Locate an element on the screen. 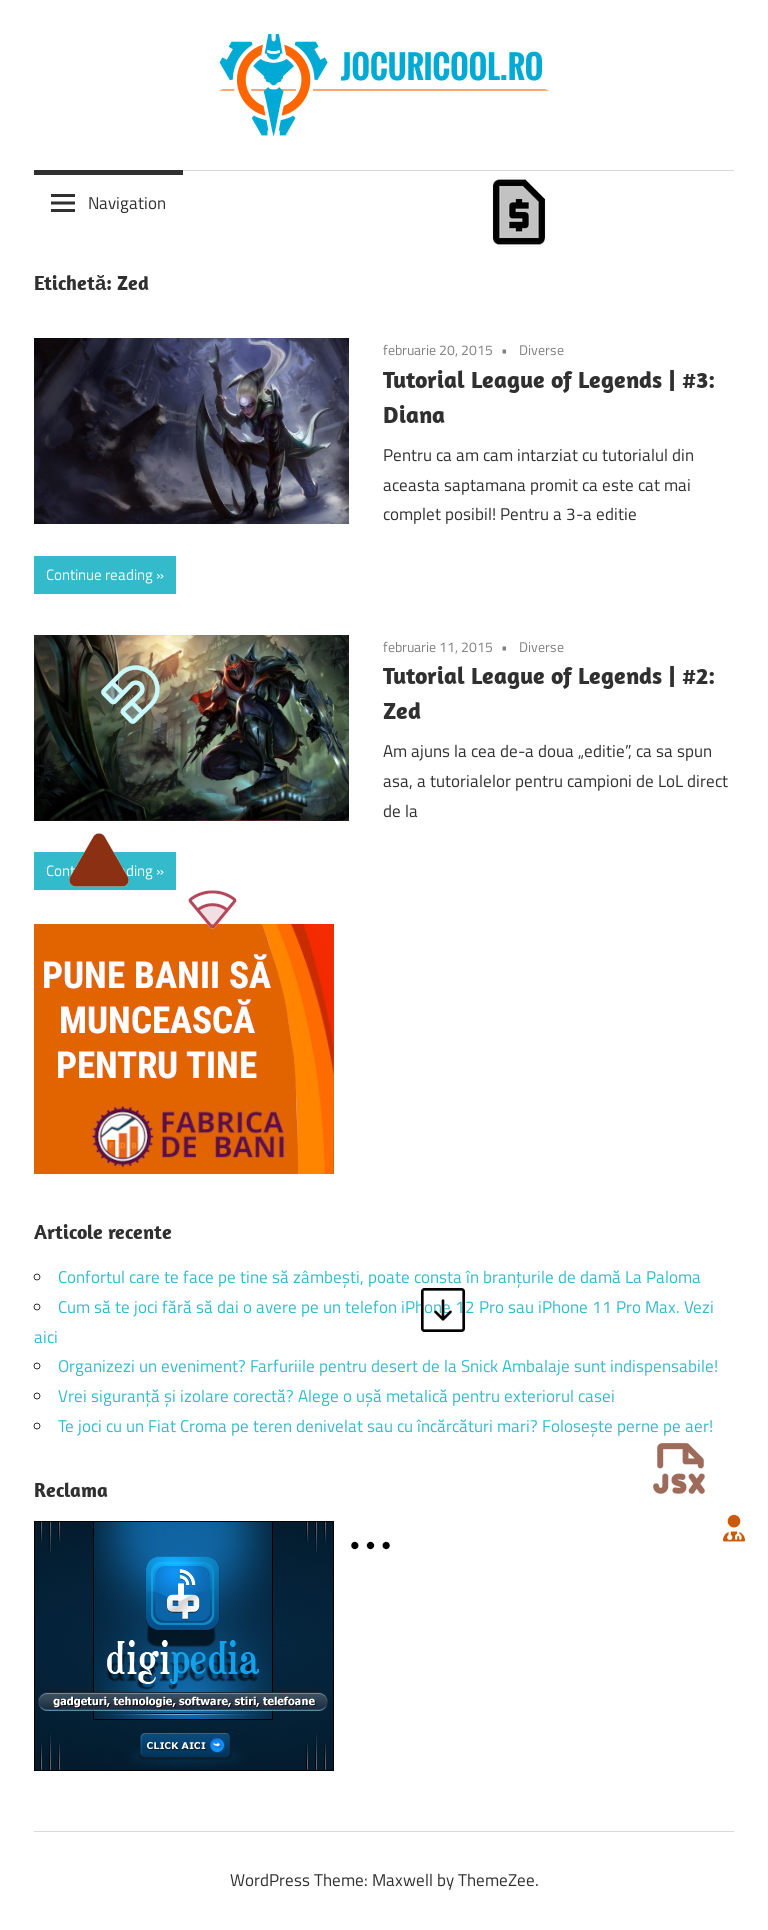  indicates a warning or alert status is located at coordinates (99, 861).